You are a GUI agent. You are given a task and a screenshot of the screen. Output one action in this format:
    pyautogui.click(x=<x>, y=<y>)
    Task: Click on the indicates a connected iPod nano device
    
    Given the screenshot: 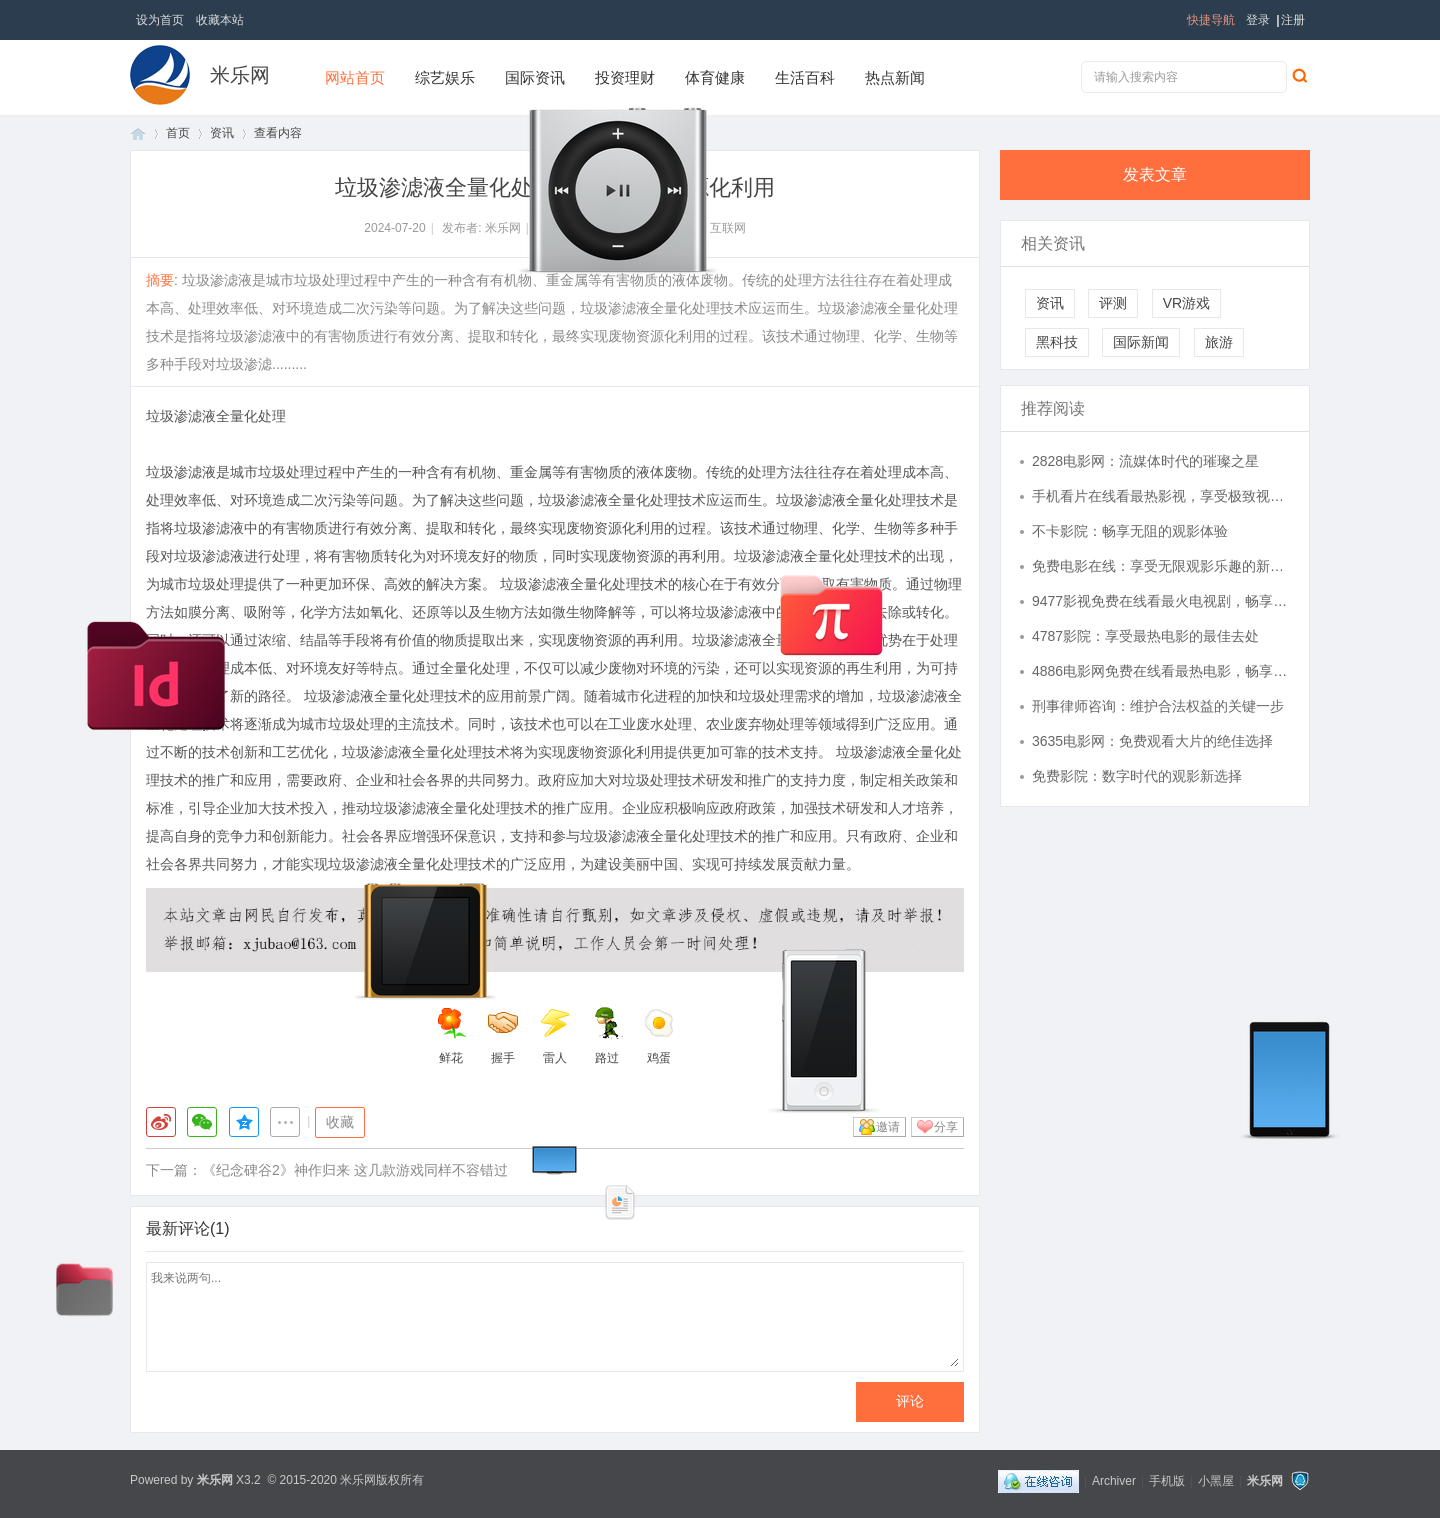 What is the action you would take?
    pyautogui.click(x=824, y=1031)
    